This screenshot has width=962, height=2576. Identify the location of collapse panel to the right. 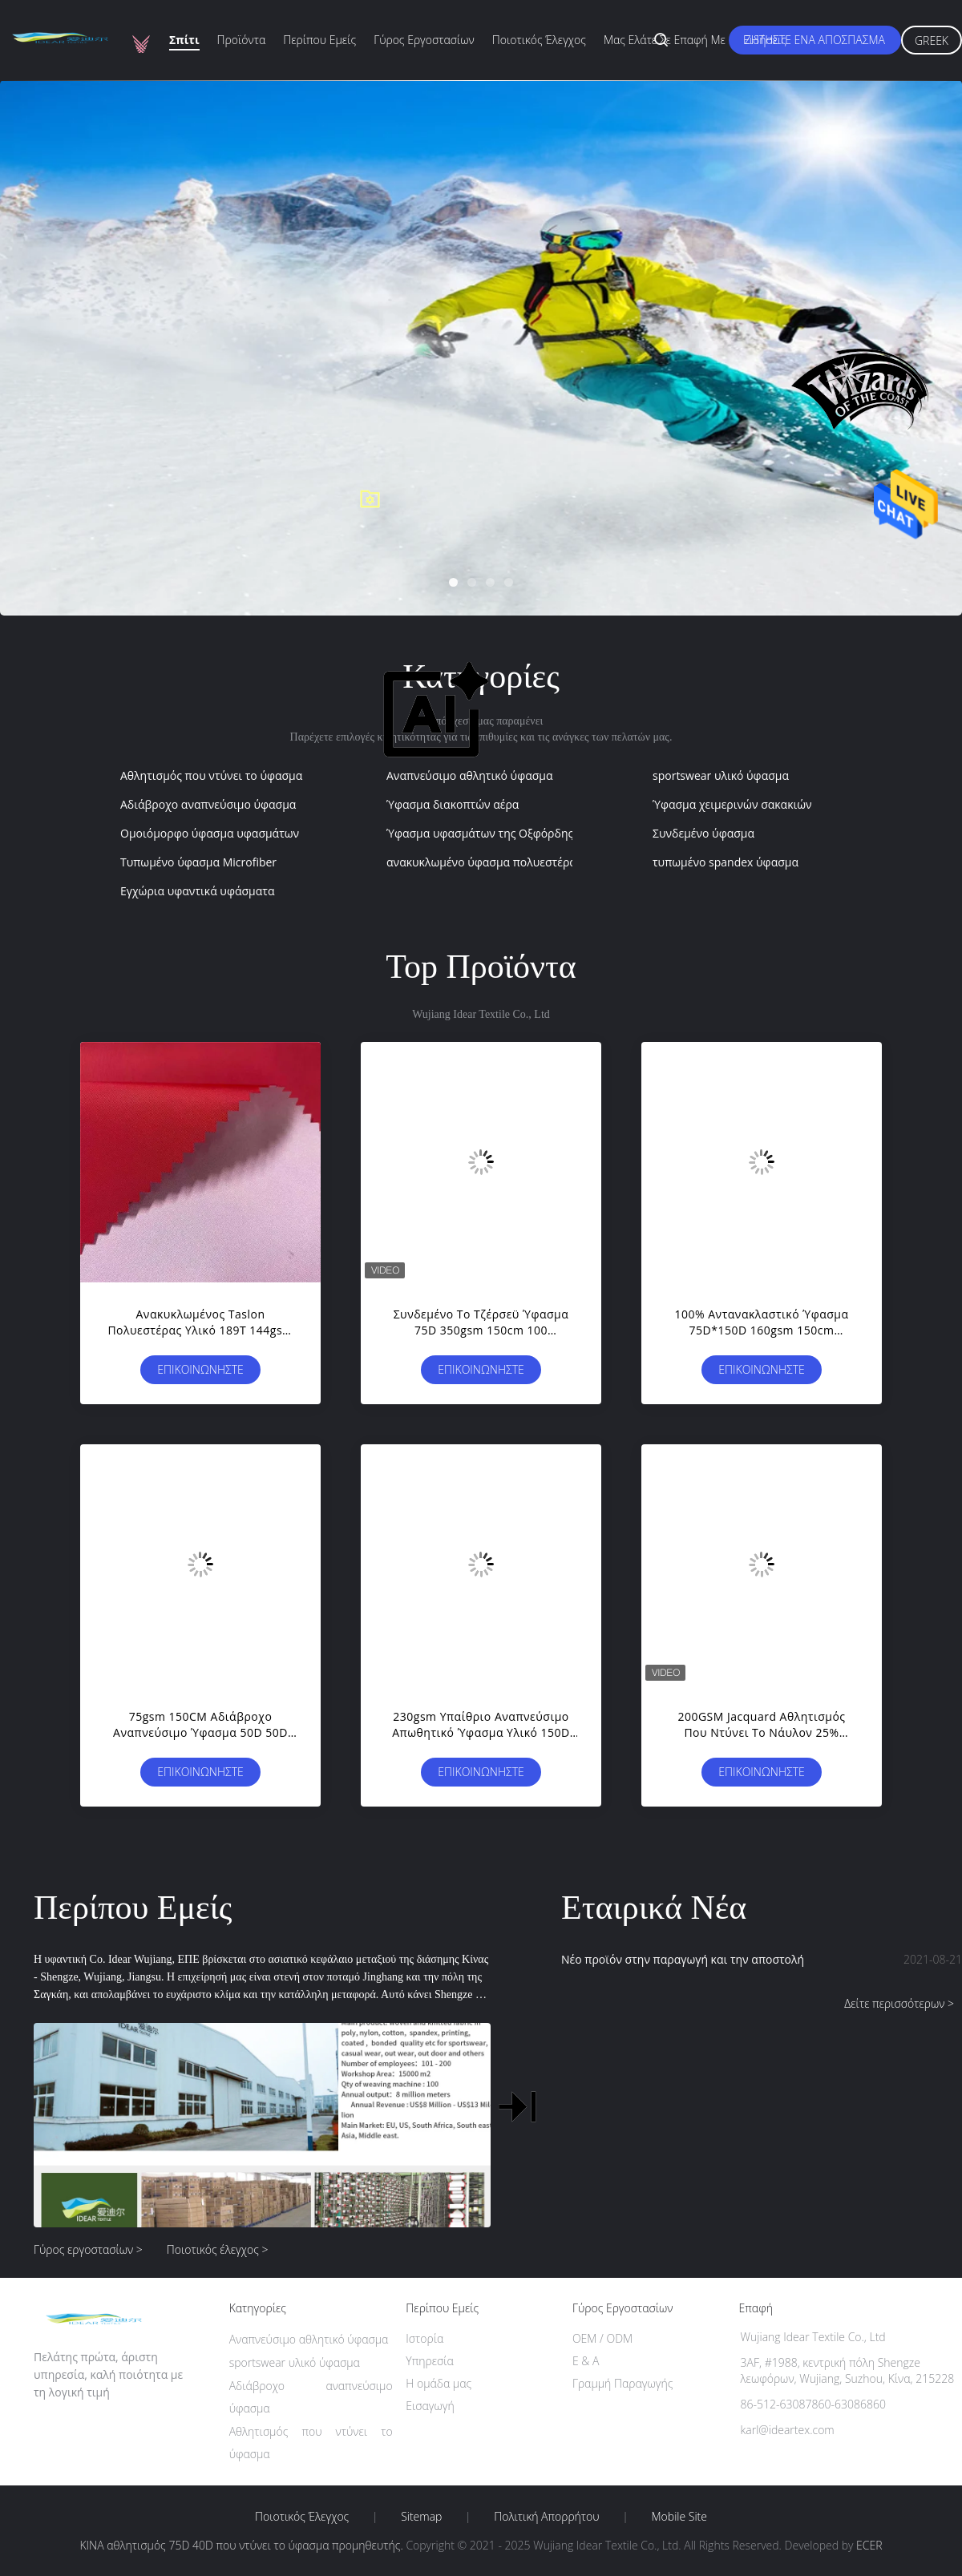
(518, 2106).